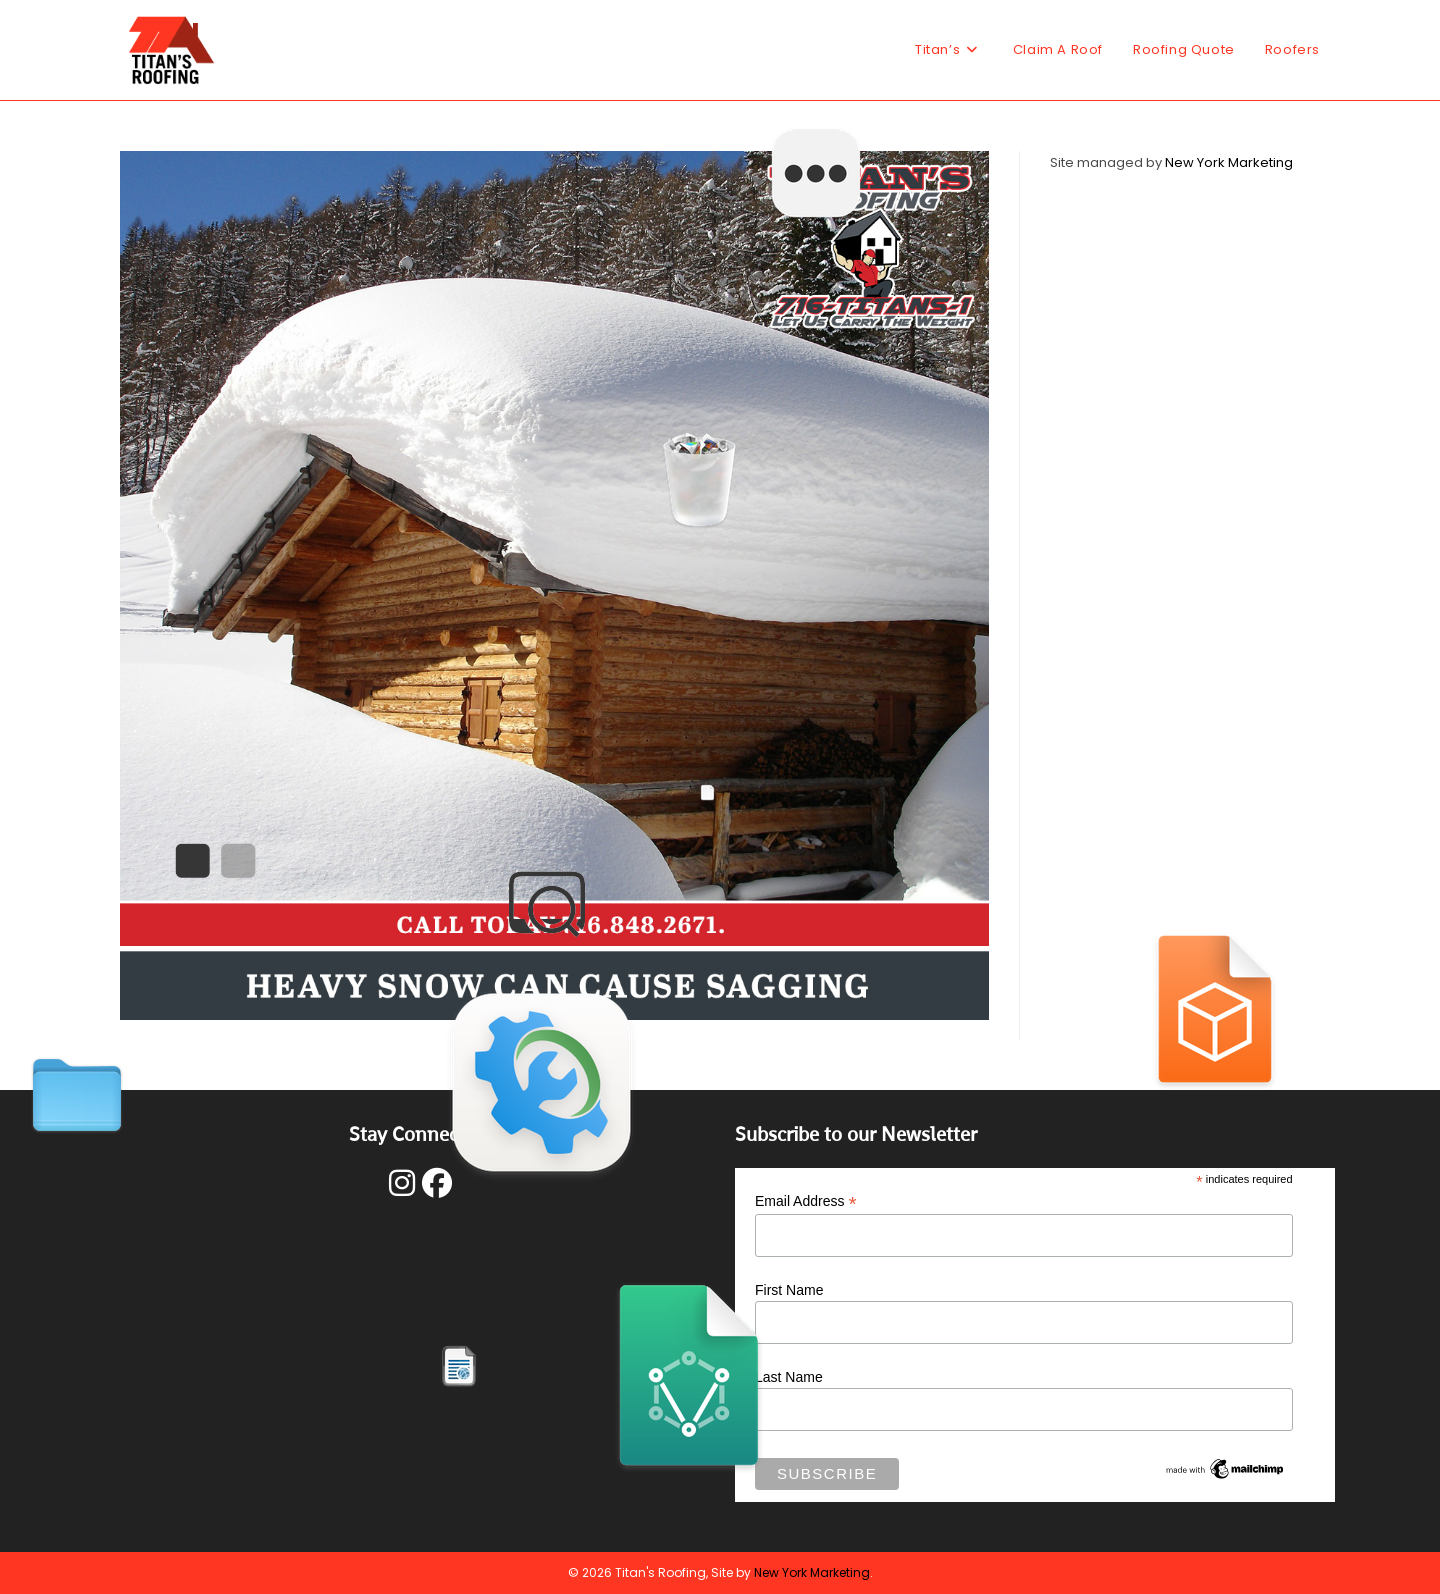 The width and height of the screenshot is (1440, 1594). Describe the element at coordinates (215, 866) in the screenshot. I see `view task list or to-do items` at that location.